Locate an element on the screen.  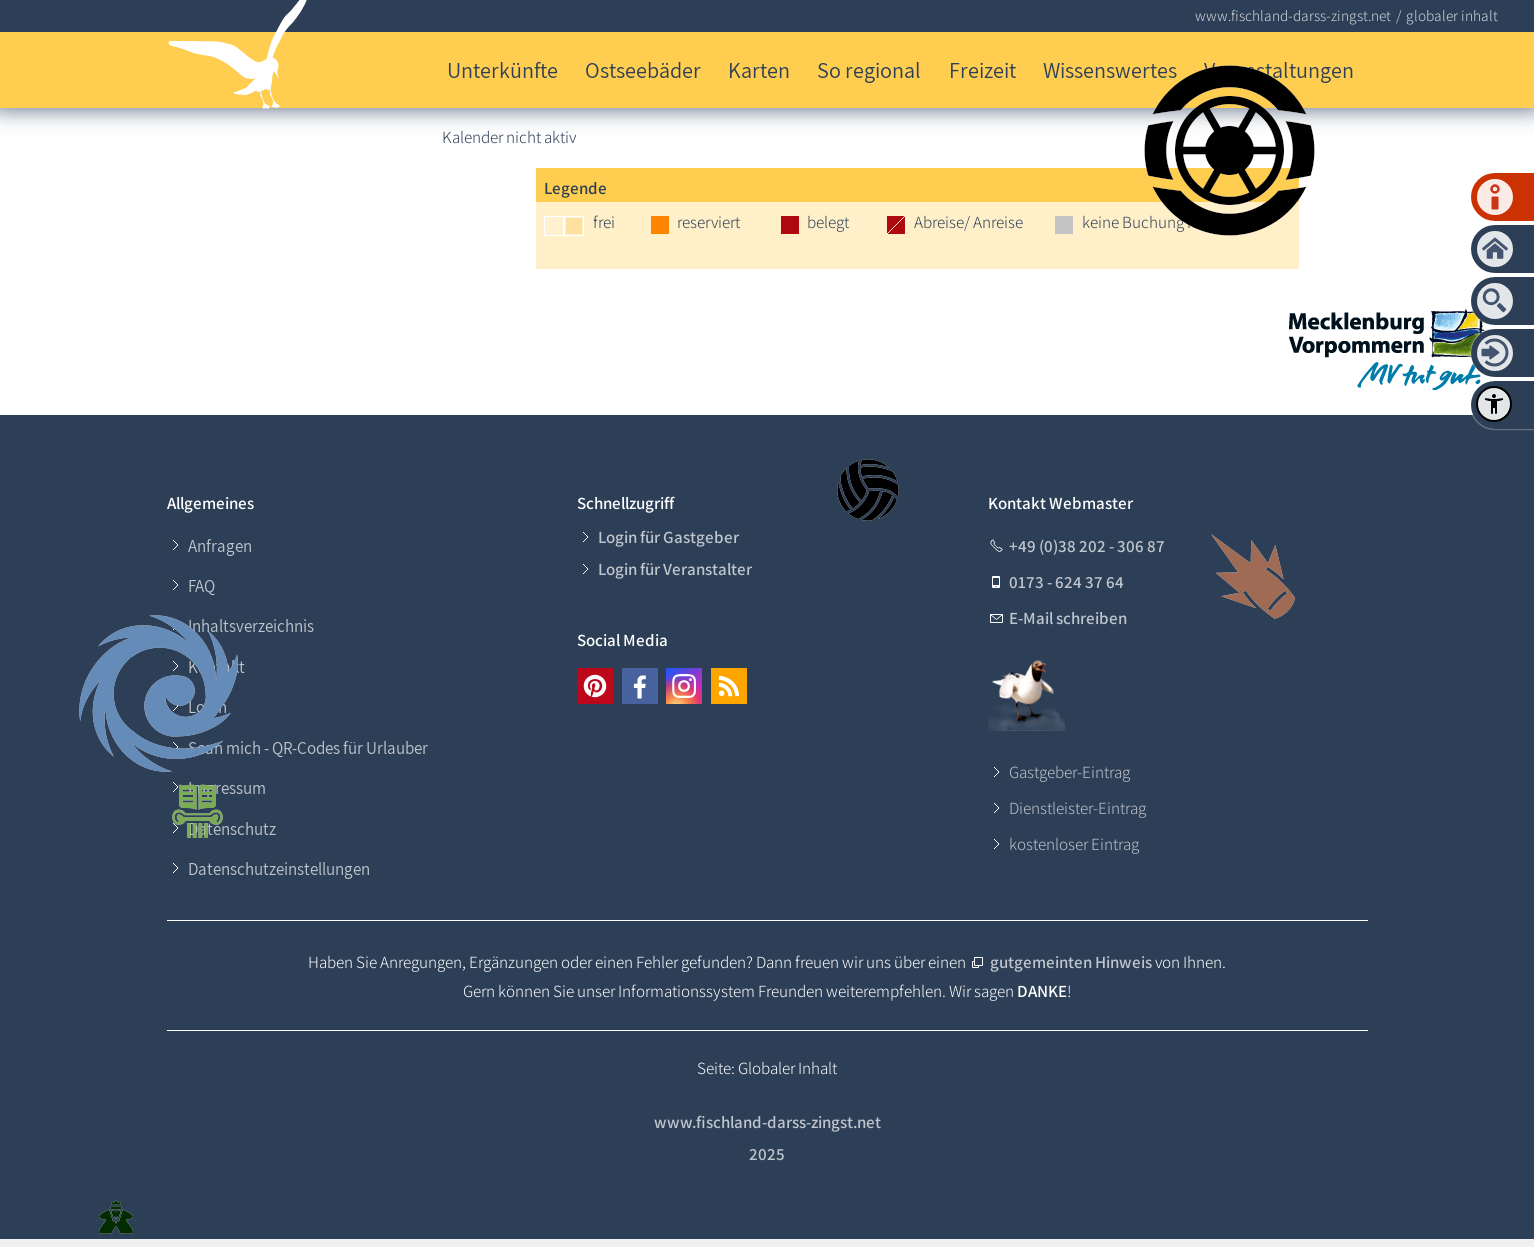
activate energy or power ability is located at coordinates (157, 692).